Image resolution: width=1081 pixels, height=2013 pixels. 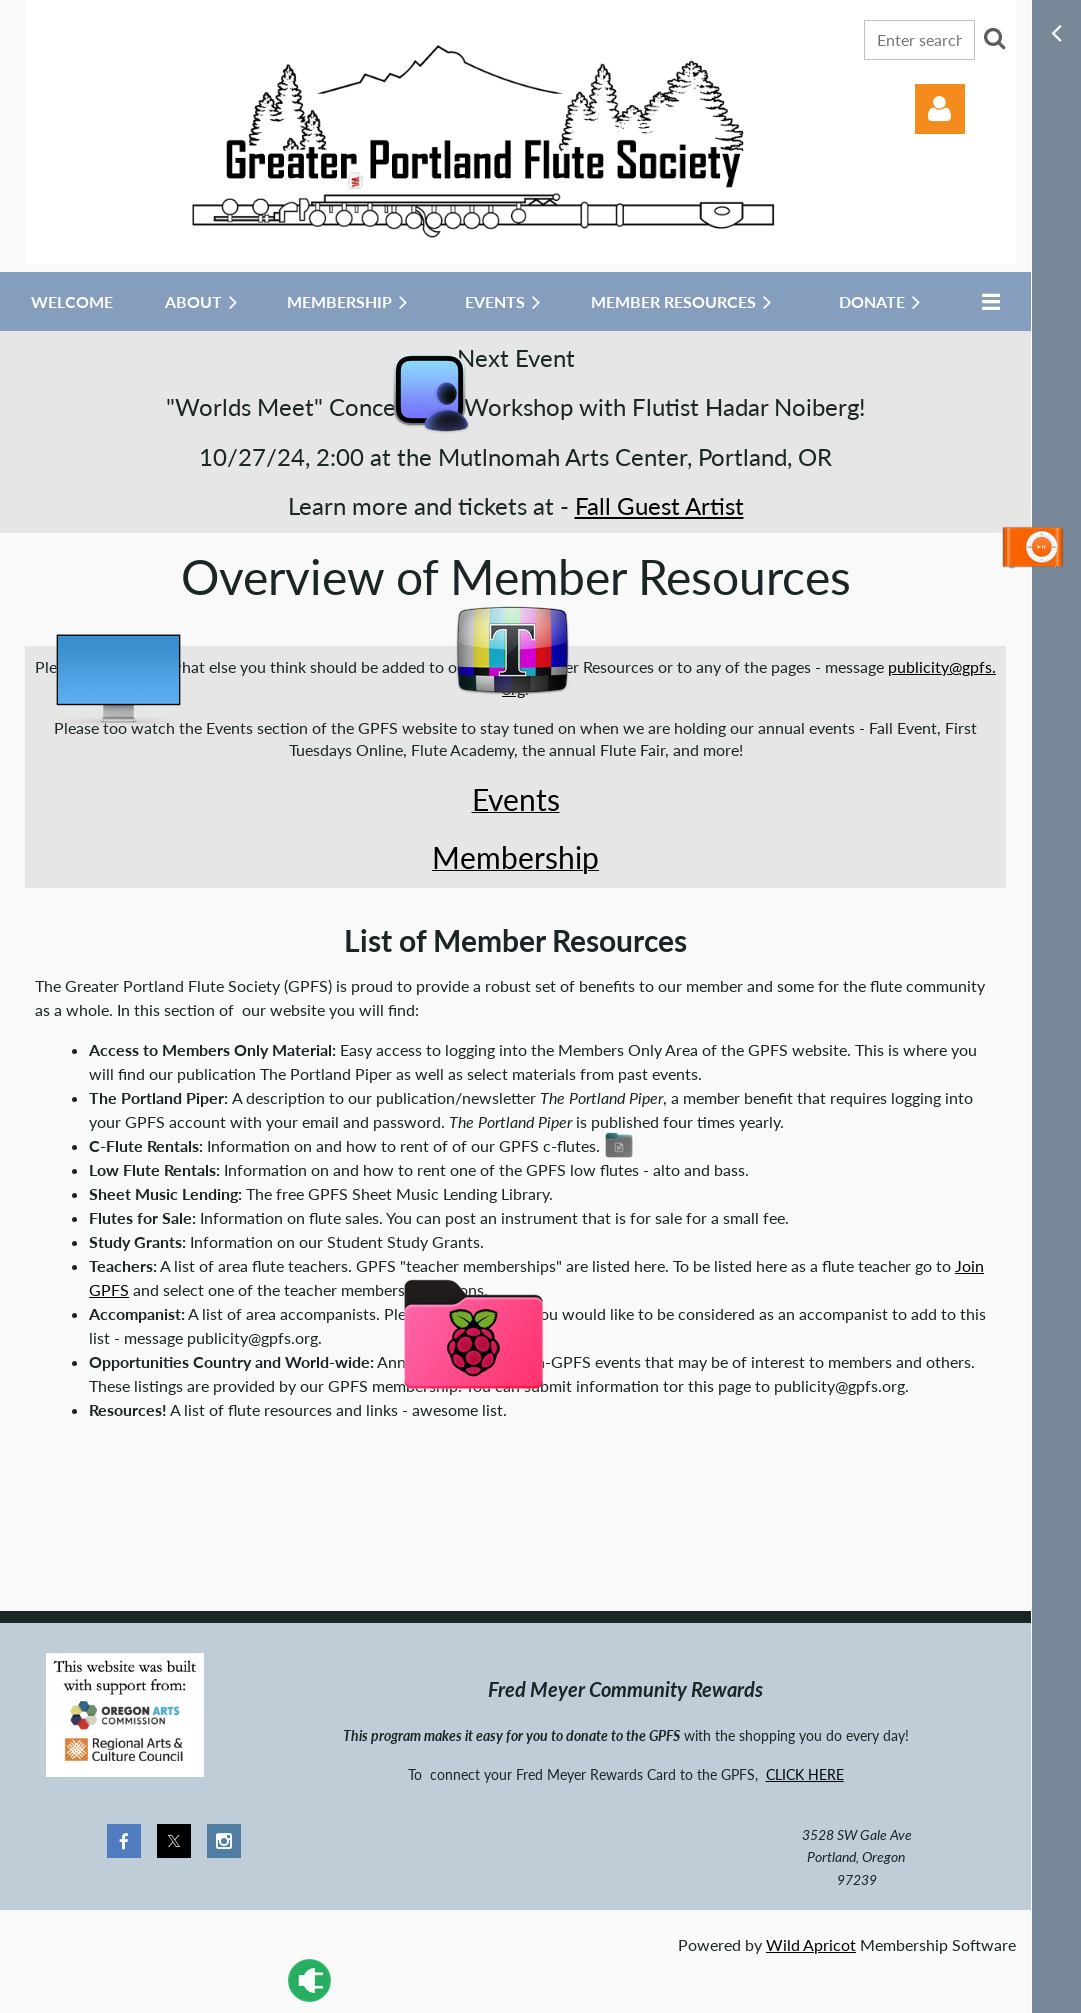 What do you see at coordinates (619, 1145) in the screenshot?
I see `open your documents folder` at bounding box center [619, 1145].